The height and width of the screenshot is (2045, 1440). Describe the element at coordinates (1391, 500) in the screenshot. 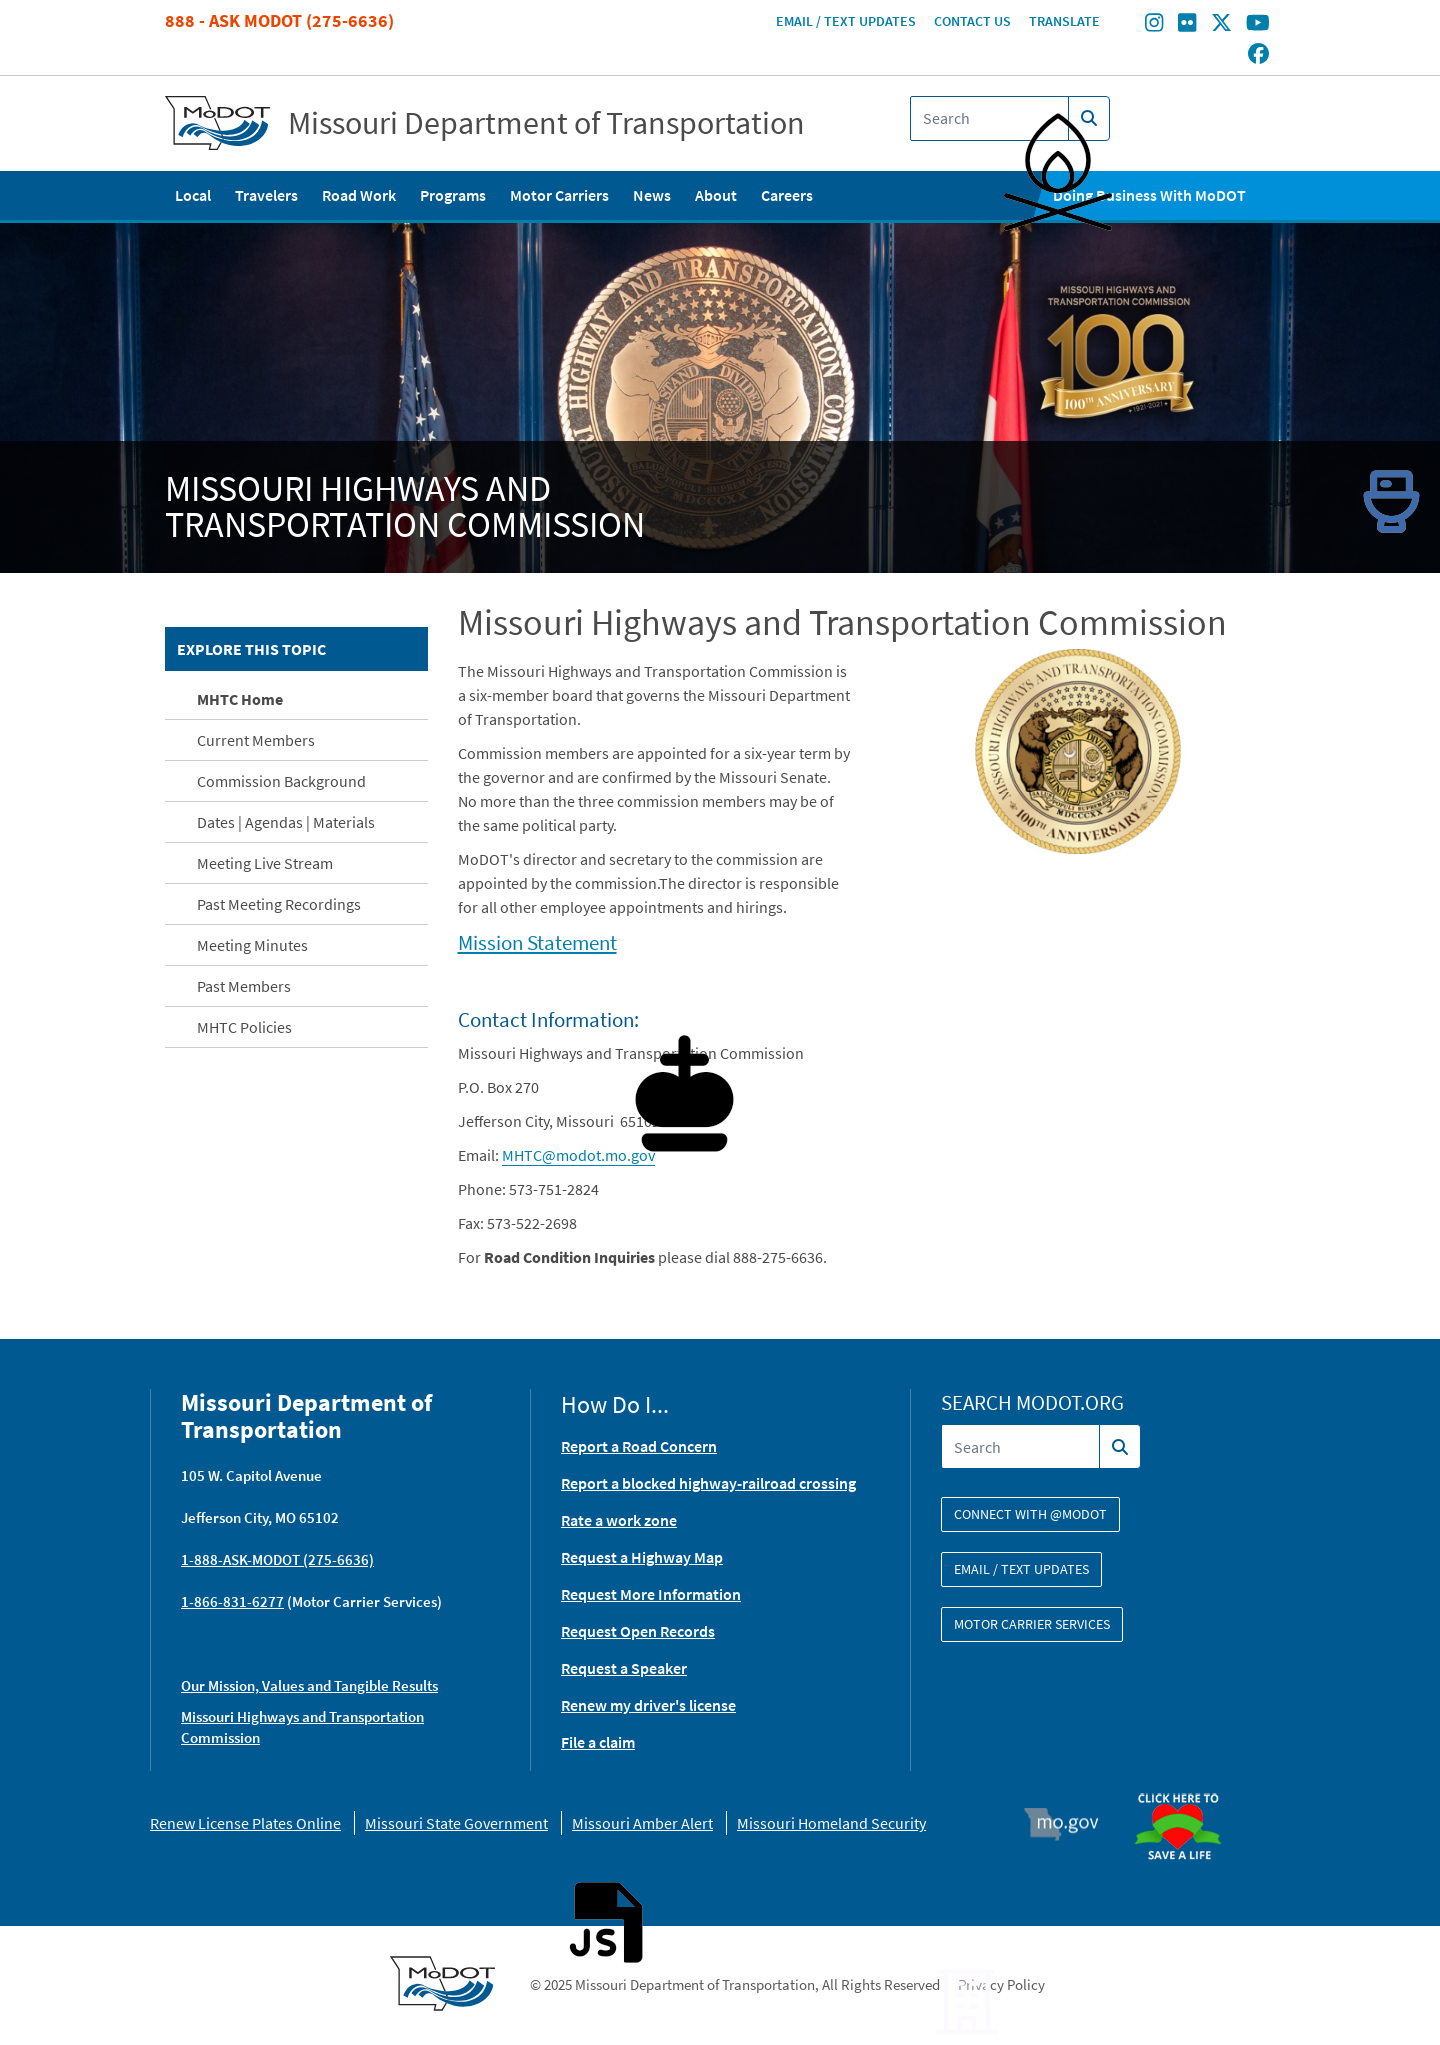

I see `find nearby restrooms` at that location.